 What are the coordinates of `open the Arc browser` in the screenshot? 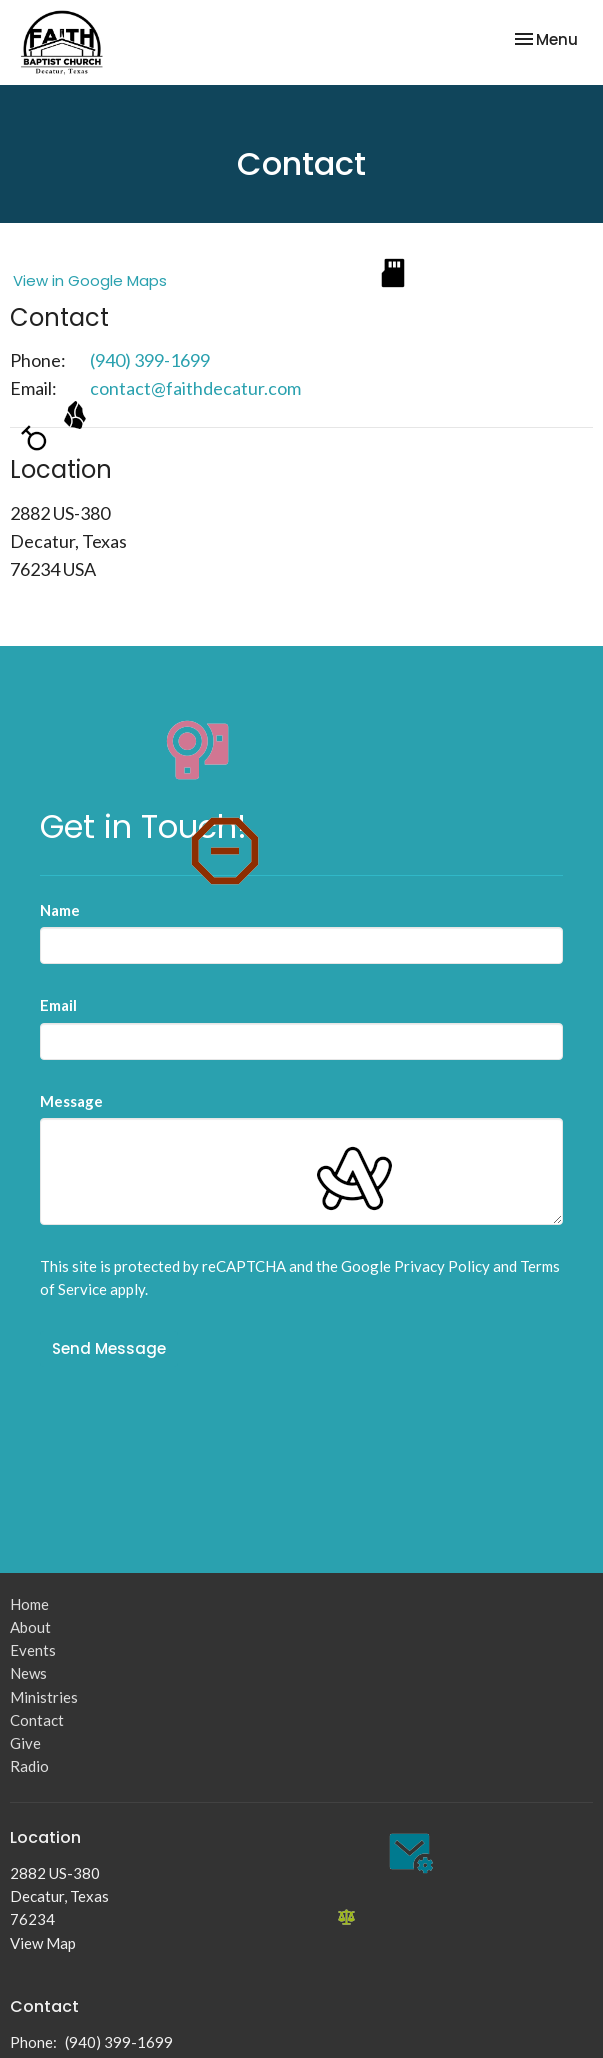 It's located at (354, 1178).